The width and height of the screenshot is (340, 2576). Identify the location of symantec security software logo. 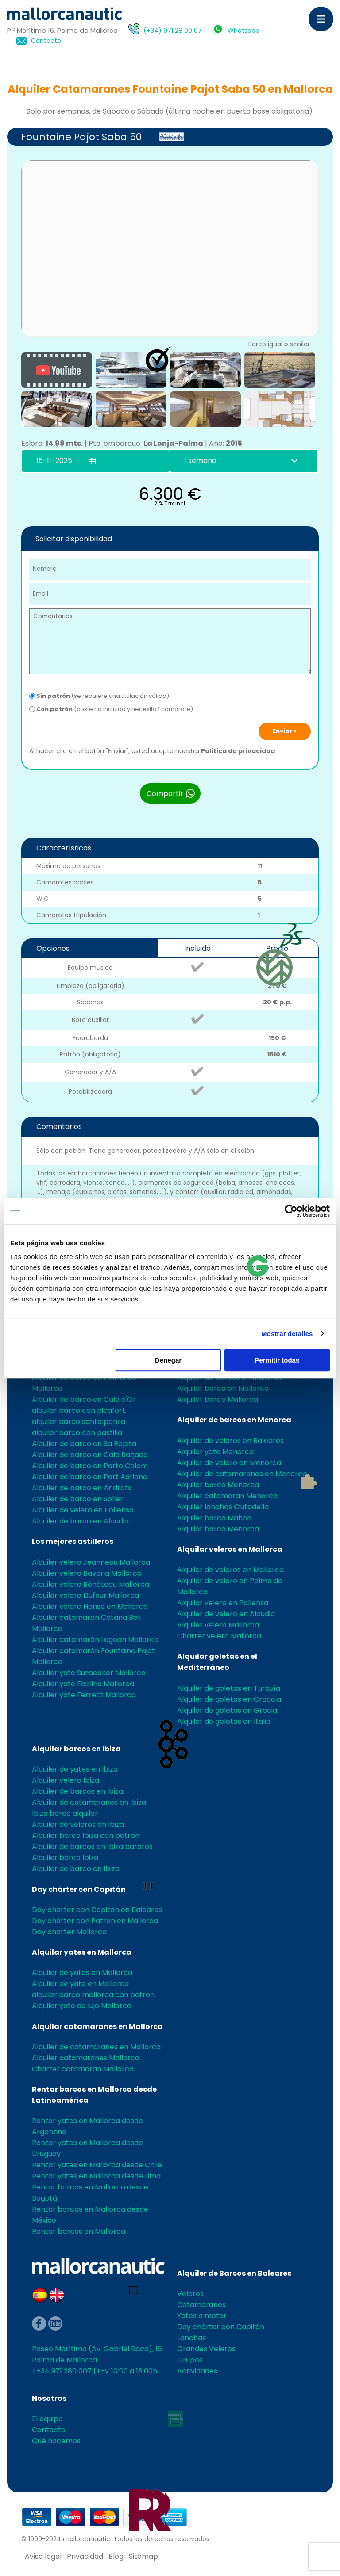
(158, 359).